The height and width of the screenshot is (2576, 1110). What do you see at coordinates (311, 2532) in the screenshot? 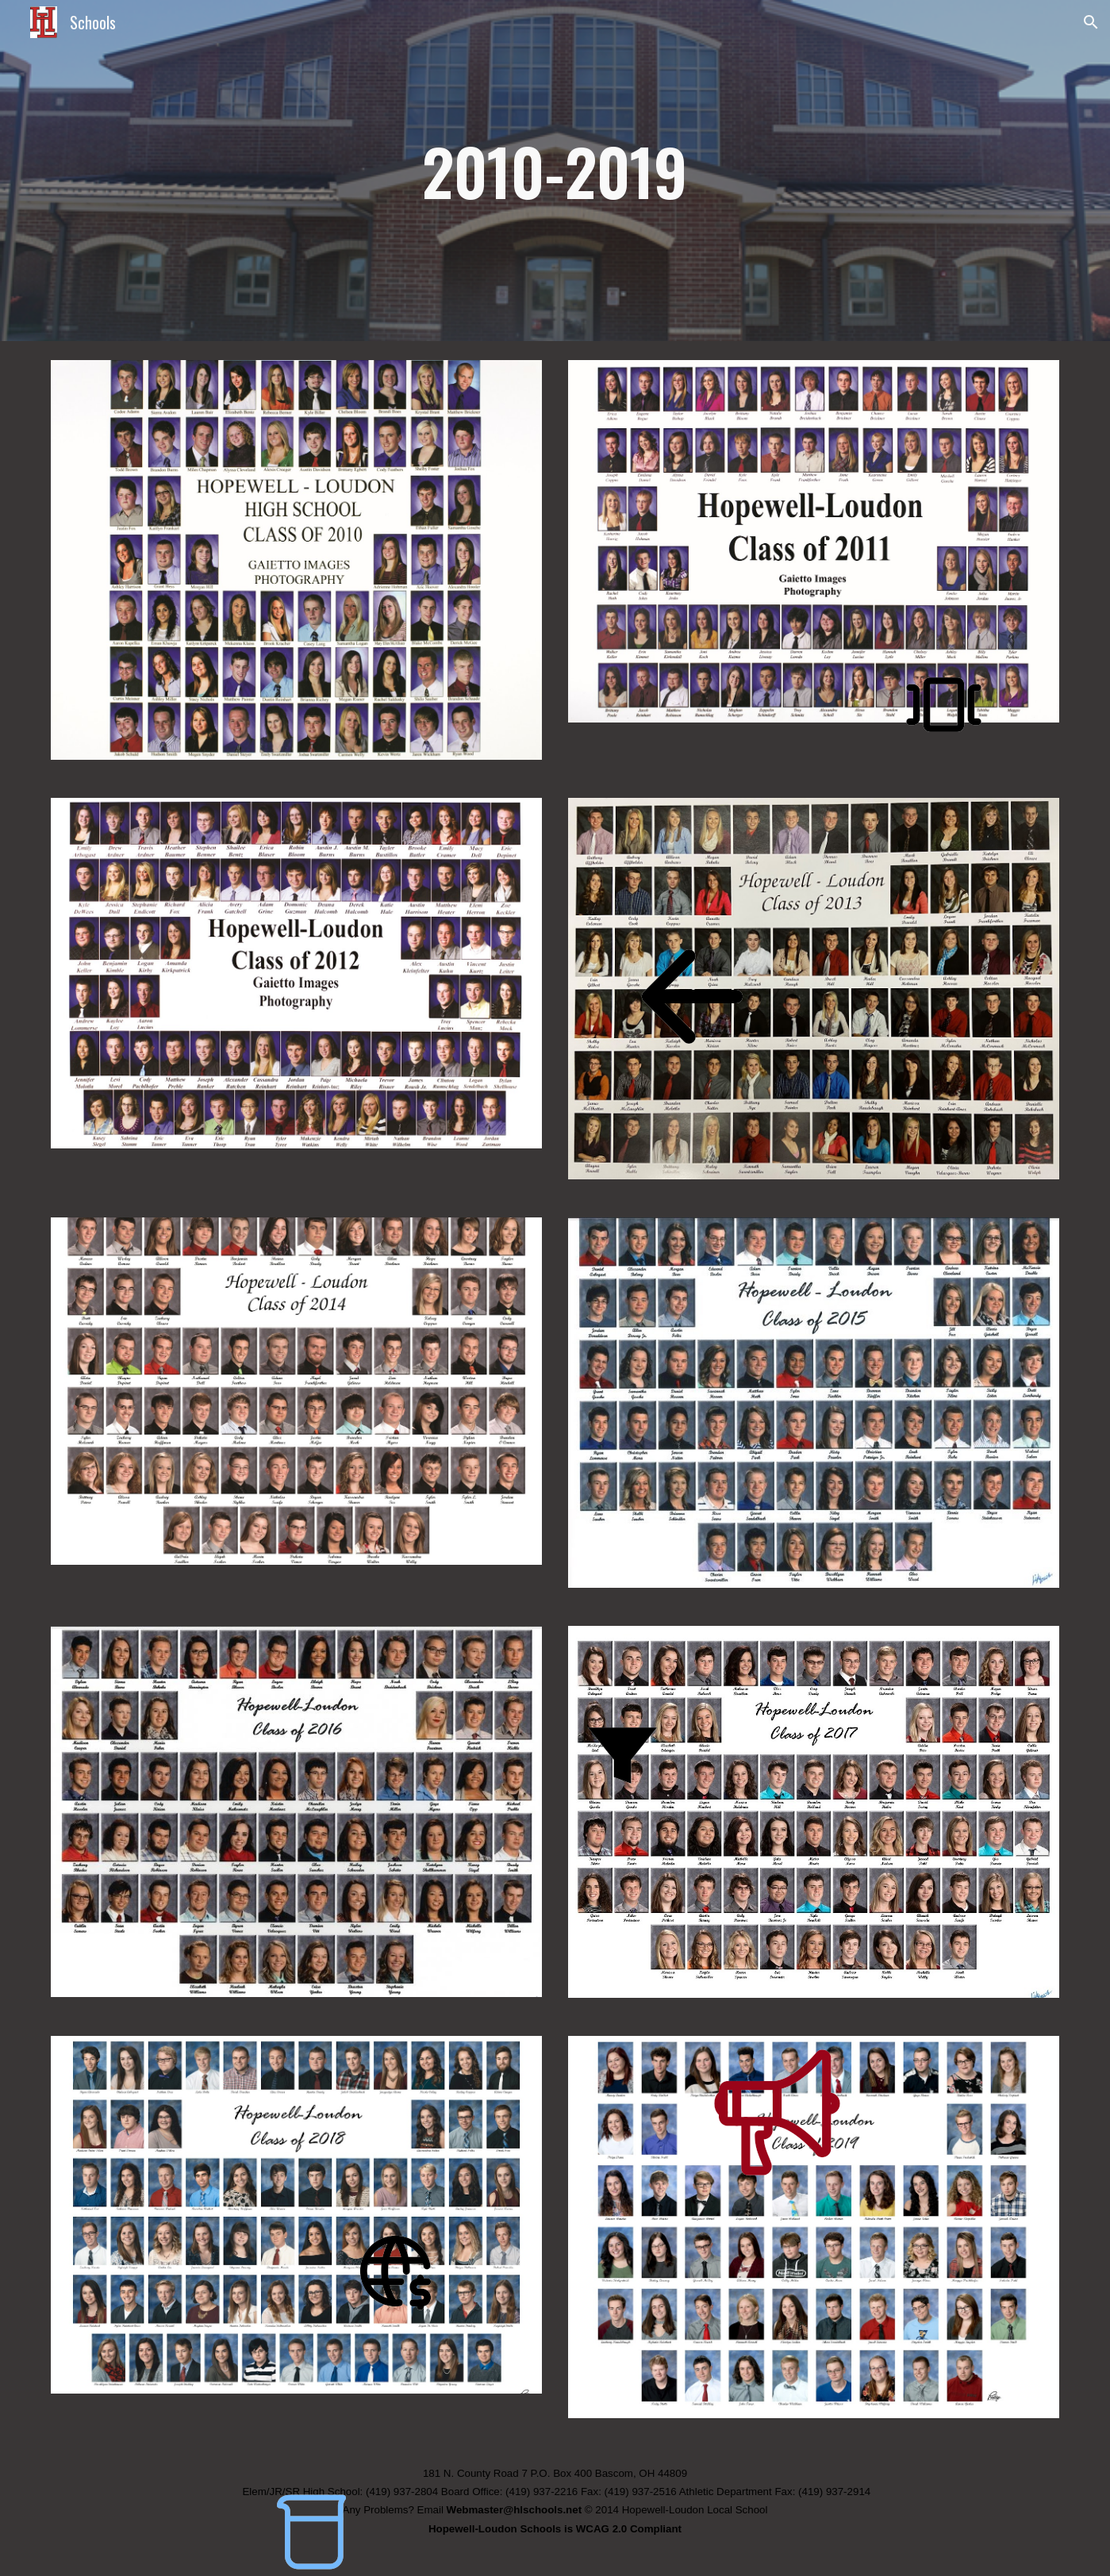
I see `access experimental or beta features` at bounding box center [311, 2532].